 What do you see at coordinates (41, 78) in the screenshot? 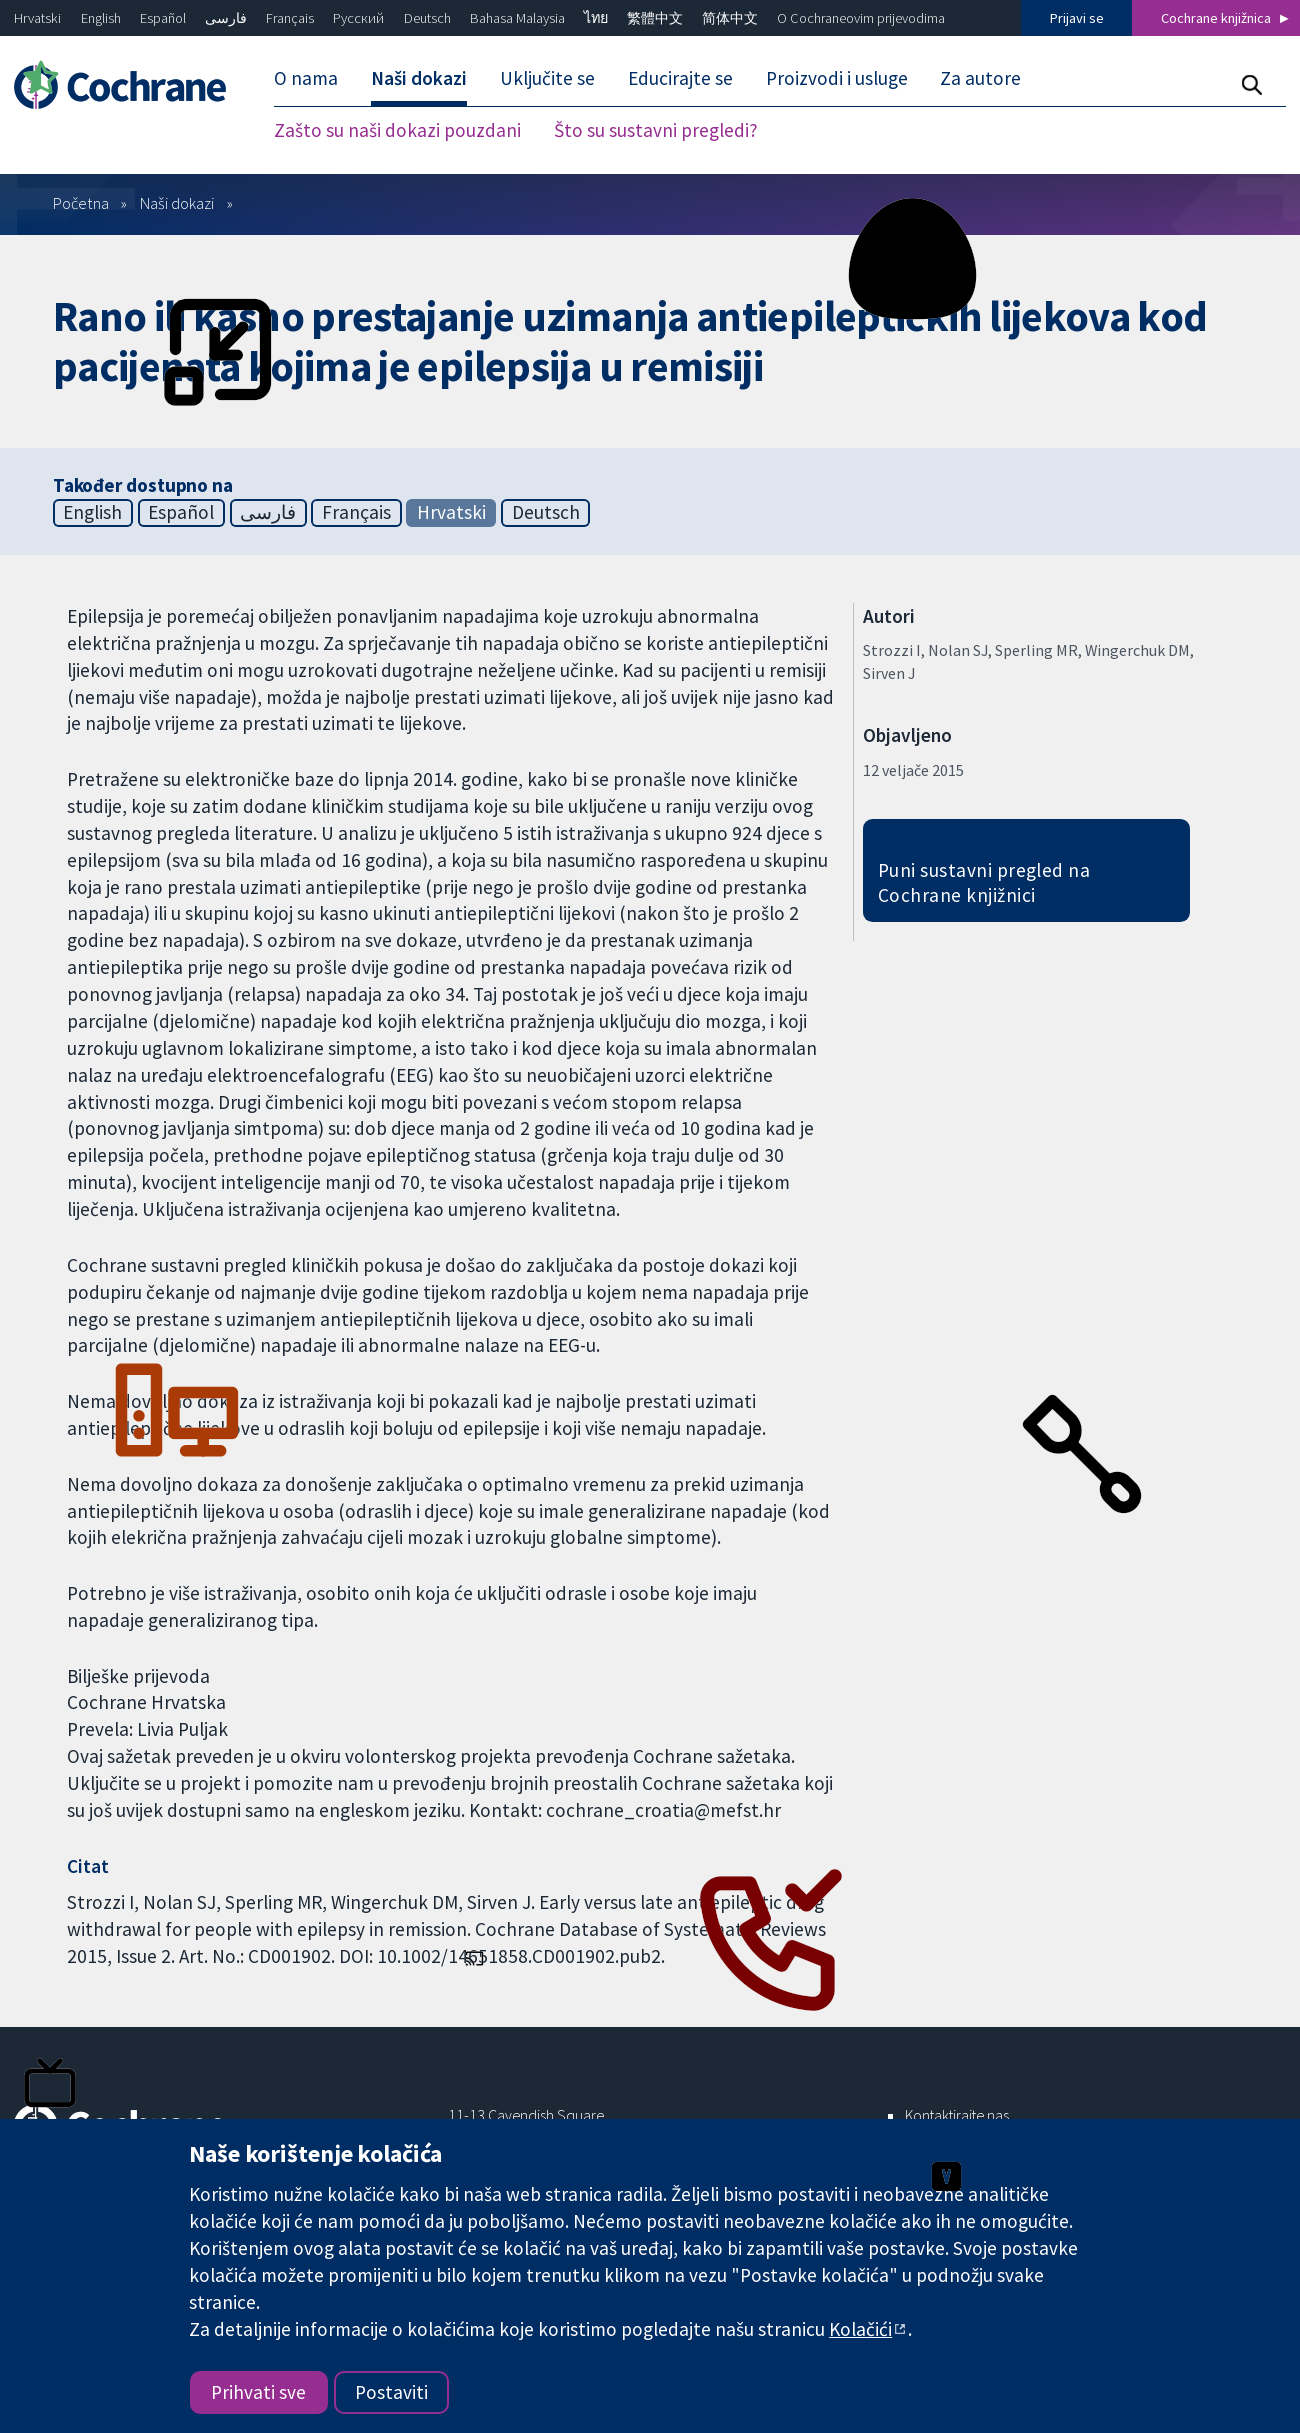
I see `indicates a partial or half-star rating` at bounding box center [41, 78].